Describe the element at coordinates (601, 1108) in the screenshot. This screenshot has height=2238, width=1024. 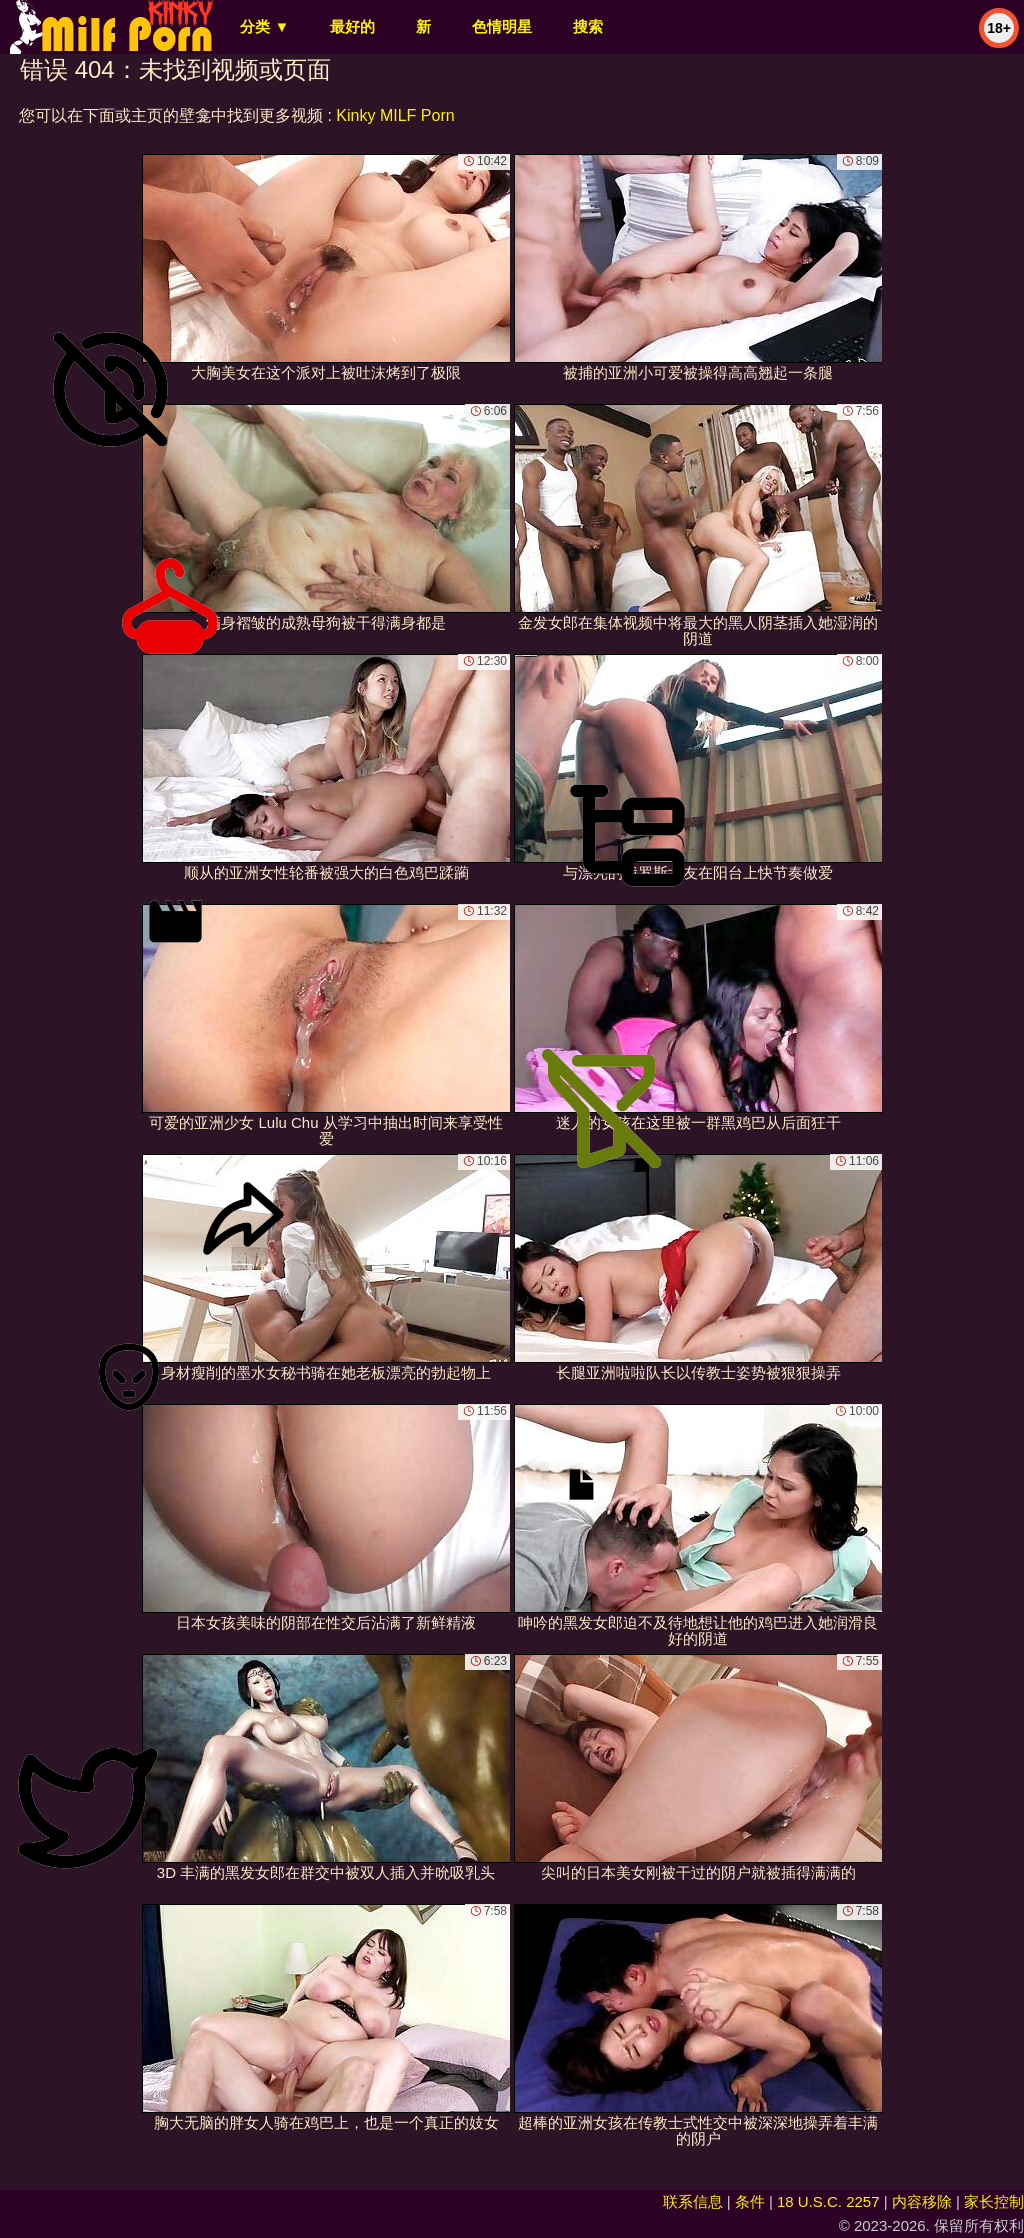
I see `clear all active filters` at that location.